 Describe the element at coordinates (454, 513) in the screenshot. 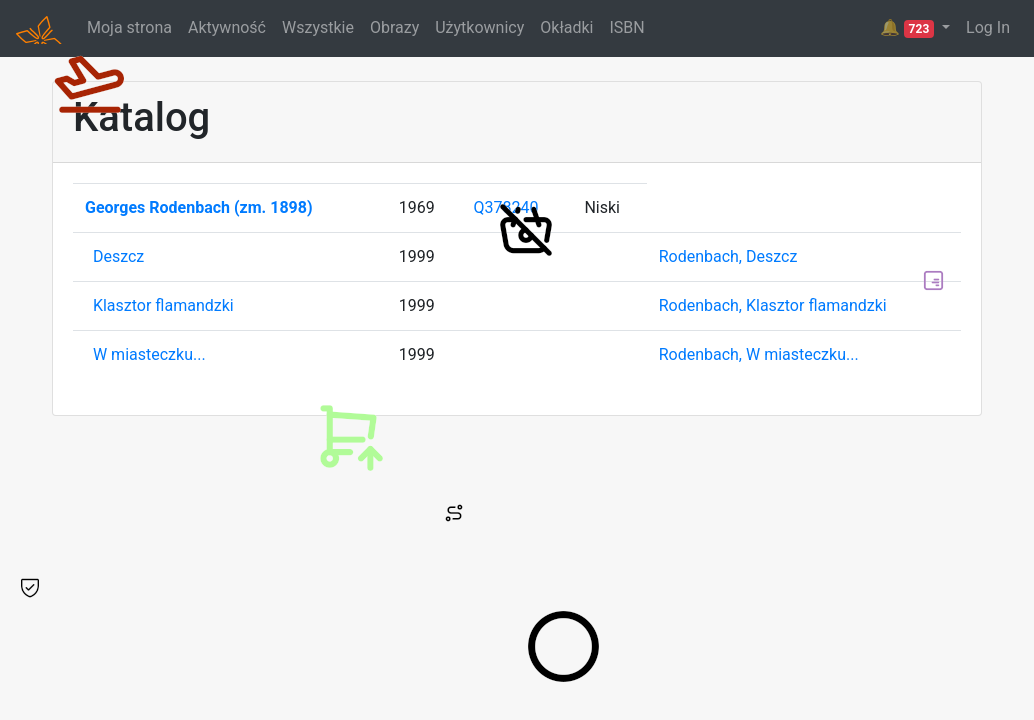

I see `view navigation route` at that location.